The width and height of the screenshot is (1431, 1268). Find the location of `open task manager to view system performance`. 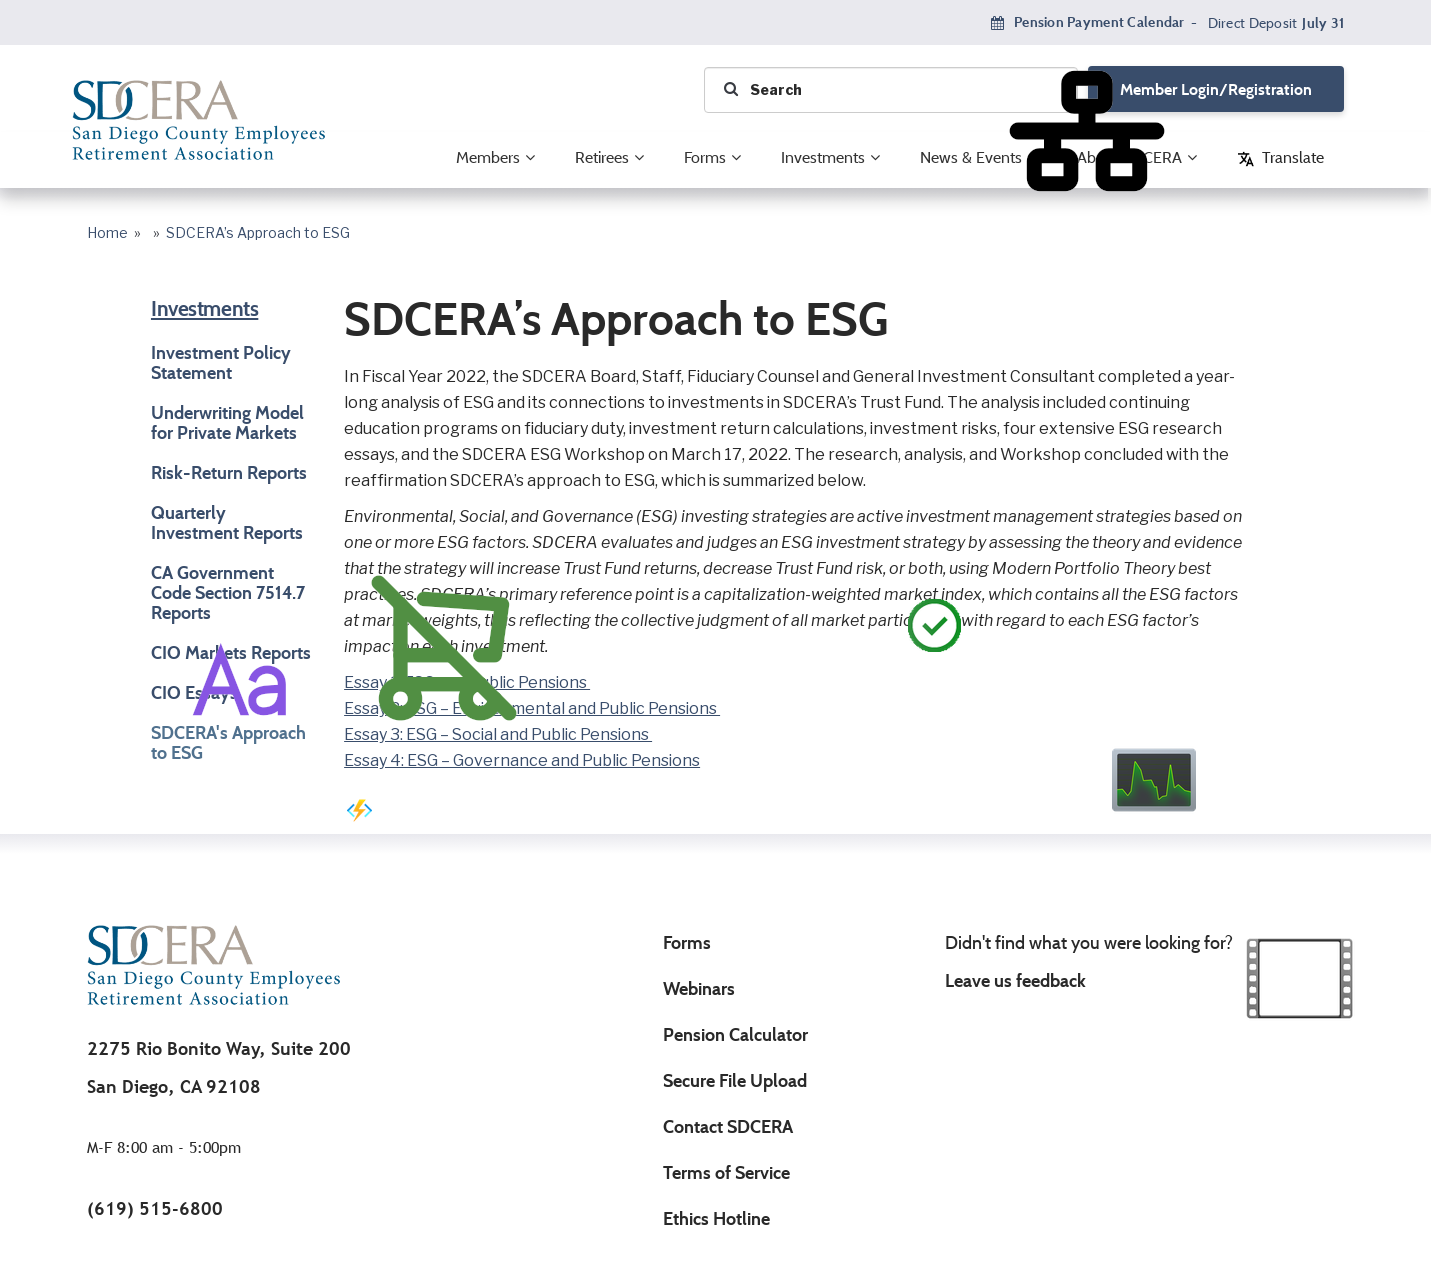

open task manager to view system performance is located at coordinates (1154, 780).